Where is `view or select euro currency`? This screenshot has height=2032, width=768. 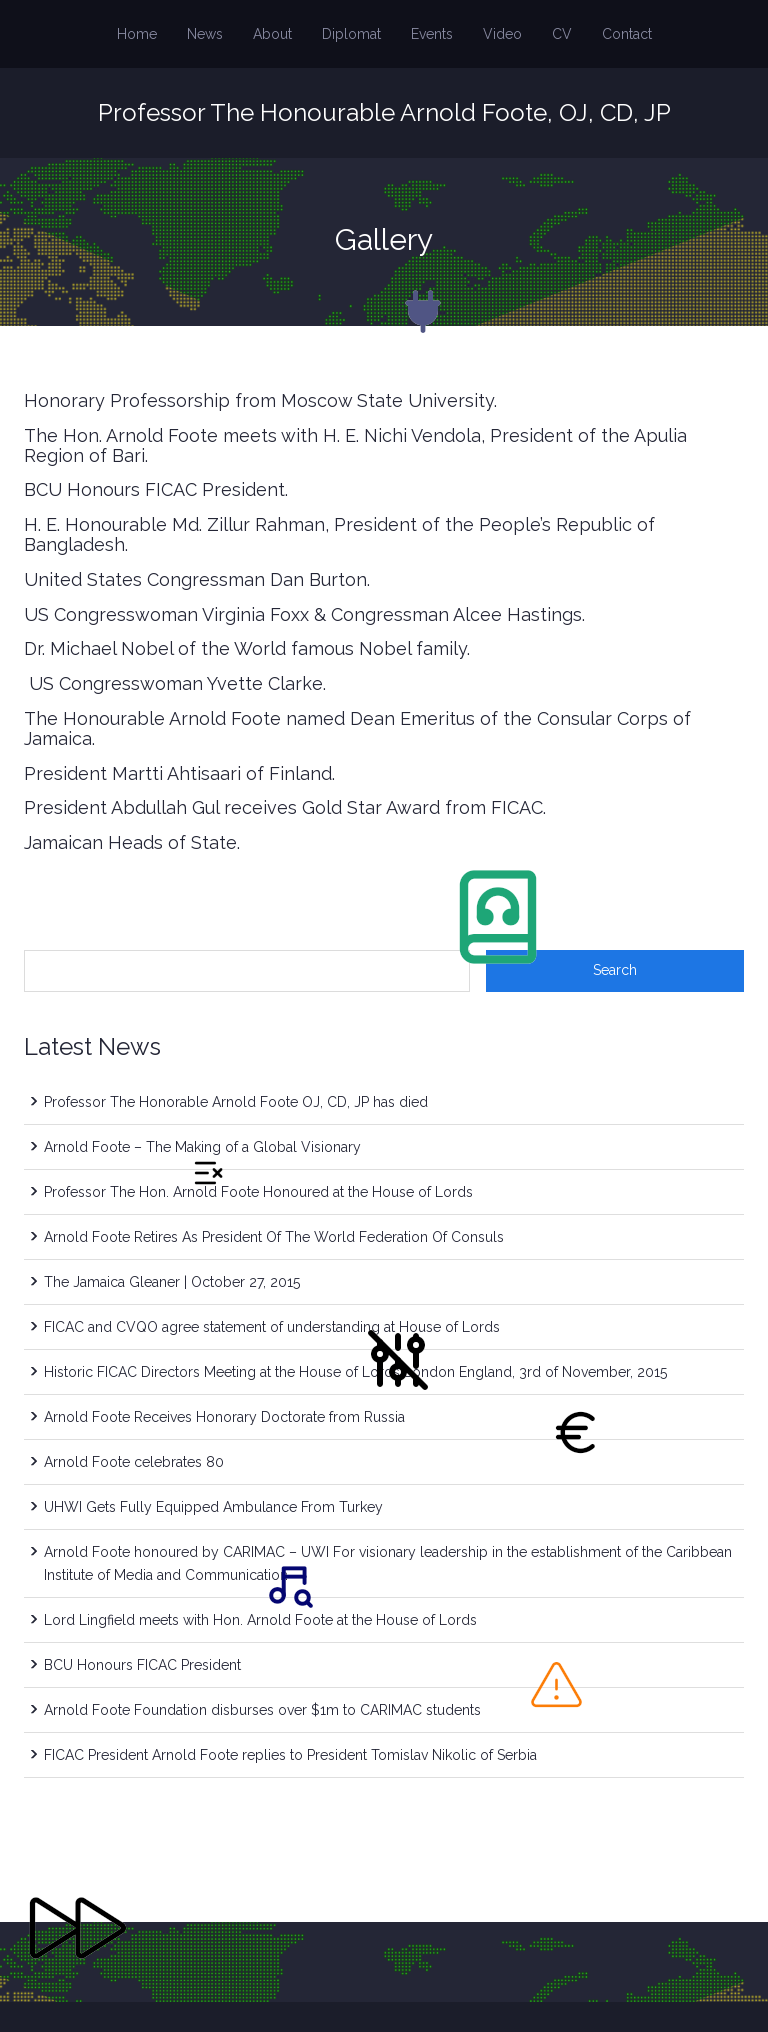
view or select euro currency is located at coordinates (576, 1432).